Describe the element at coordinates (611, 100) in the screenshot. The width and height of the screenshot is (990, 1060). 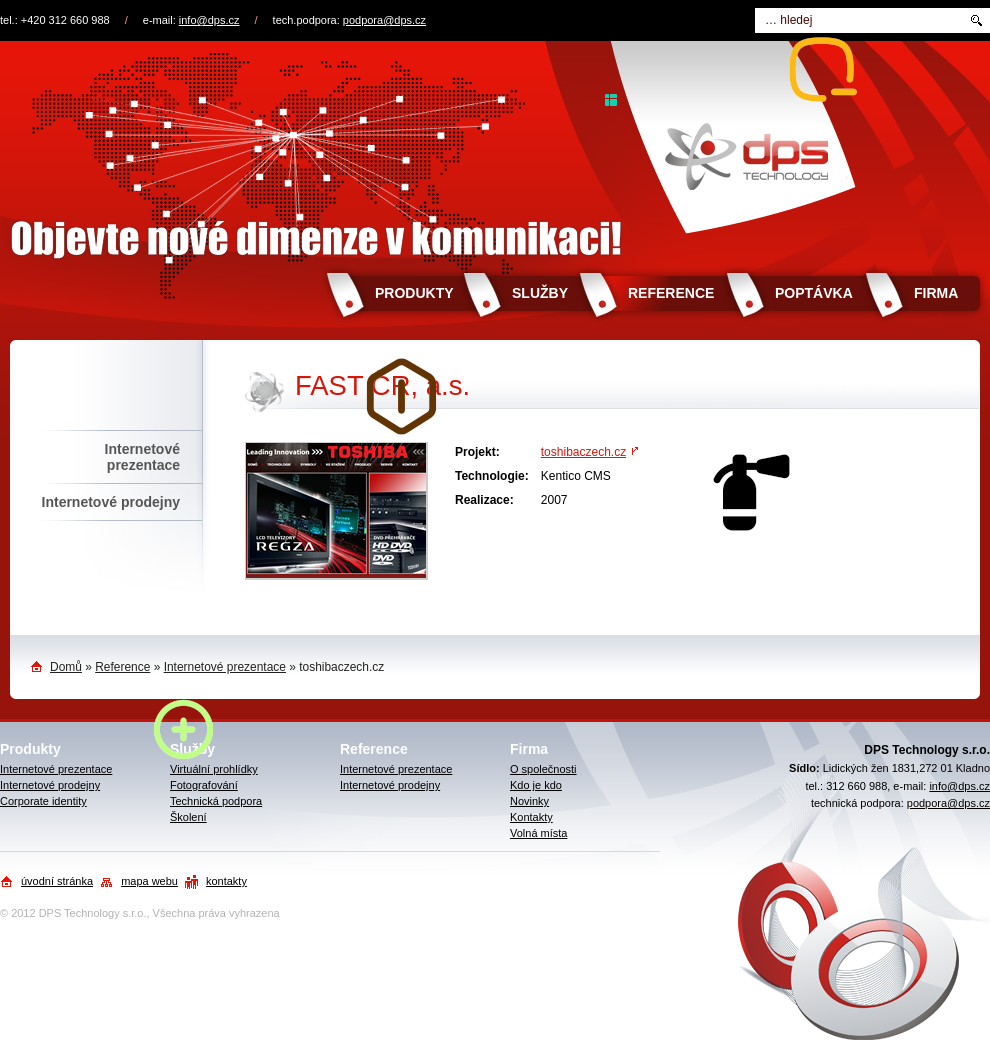
I see `view data in table format` at that location.